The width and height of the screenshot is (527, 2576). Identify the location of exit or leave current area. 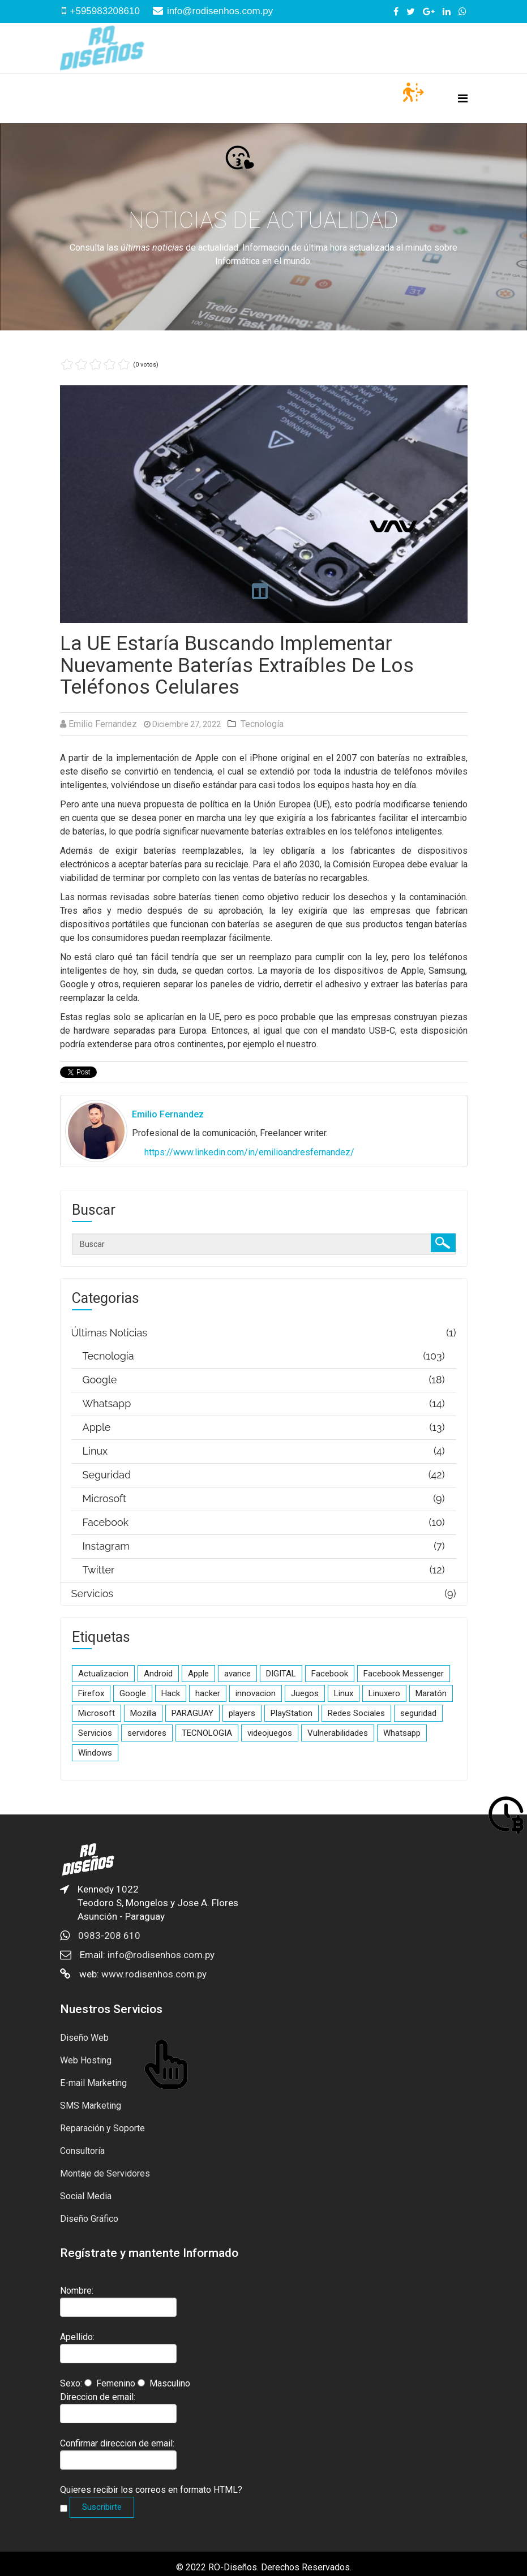
(414, 92).